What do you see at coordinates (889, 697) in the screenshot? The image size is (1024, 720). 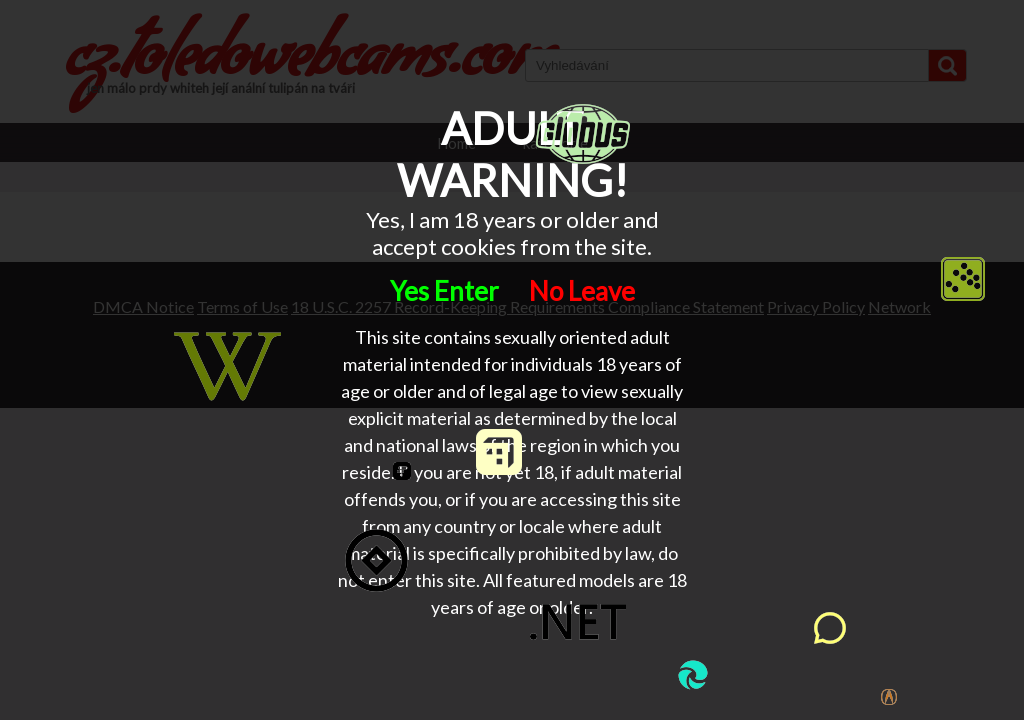 I see `Acura brand logo` at bounding box center [889, 697].